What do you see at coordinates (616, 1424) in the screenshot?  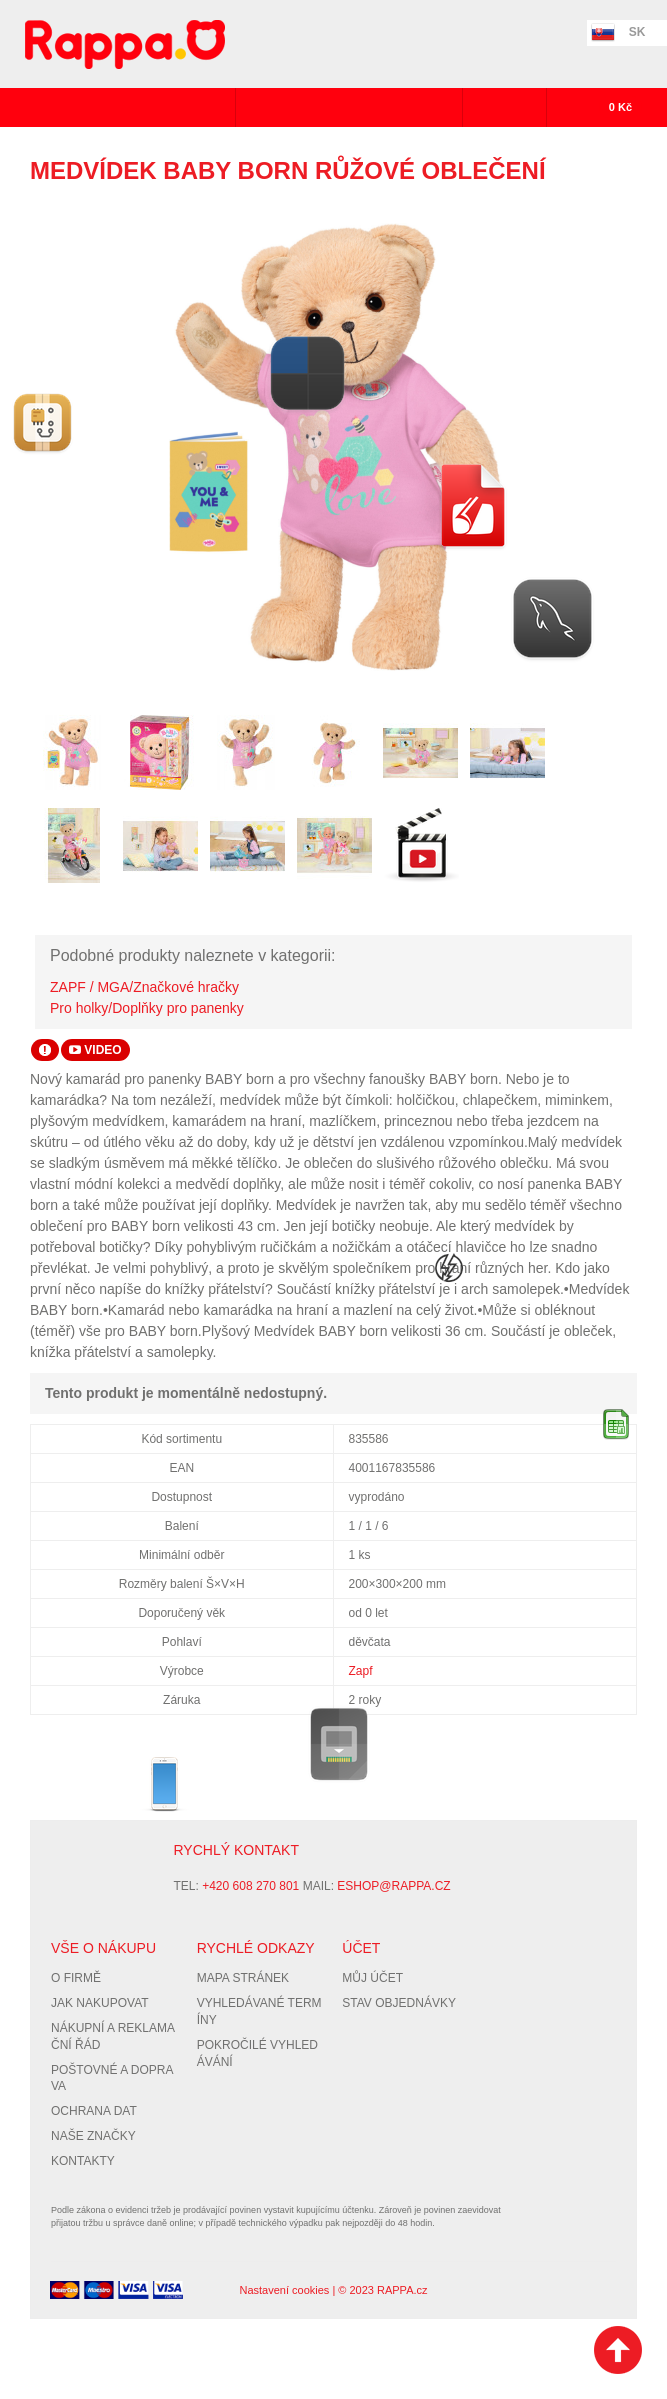 I see `open a spreadsheet template file` at bounding box center [616, 1424].